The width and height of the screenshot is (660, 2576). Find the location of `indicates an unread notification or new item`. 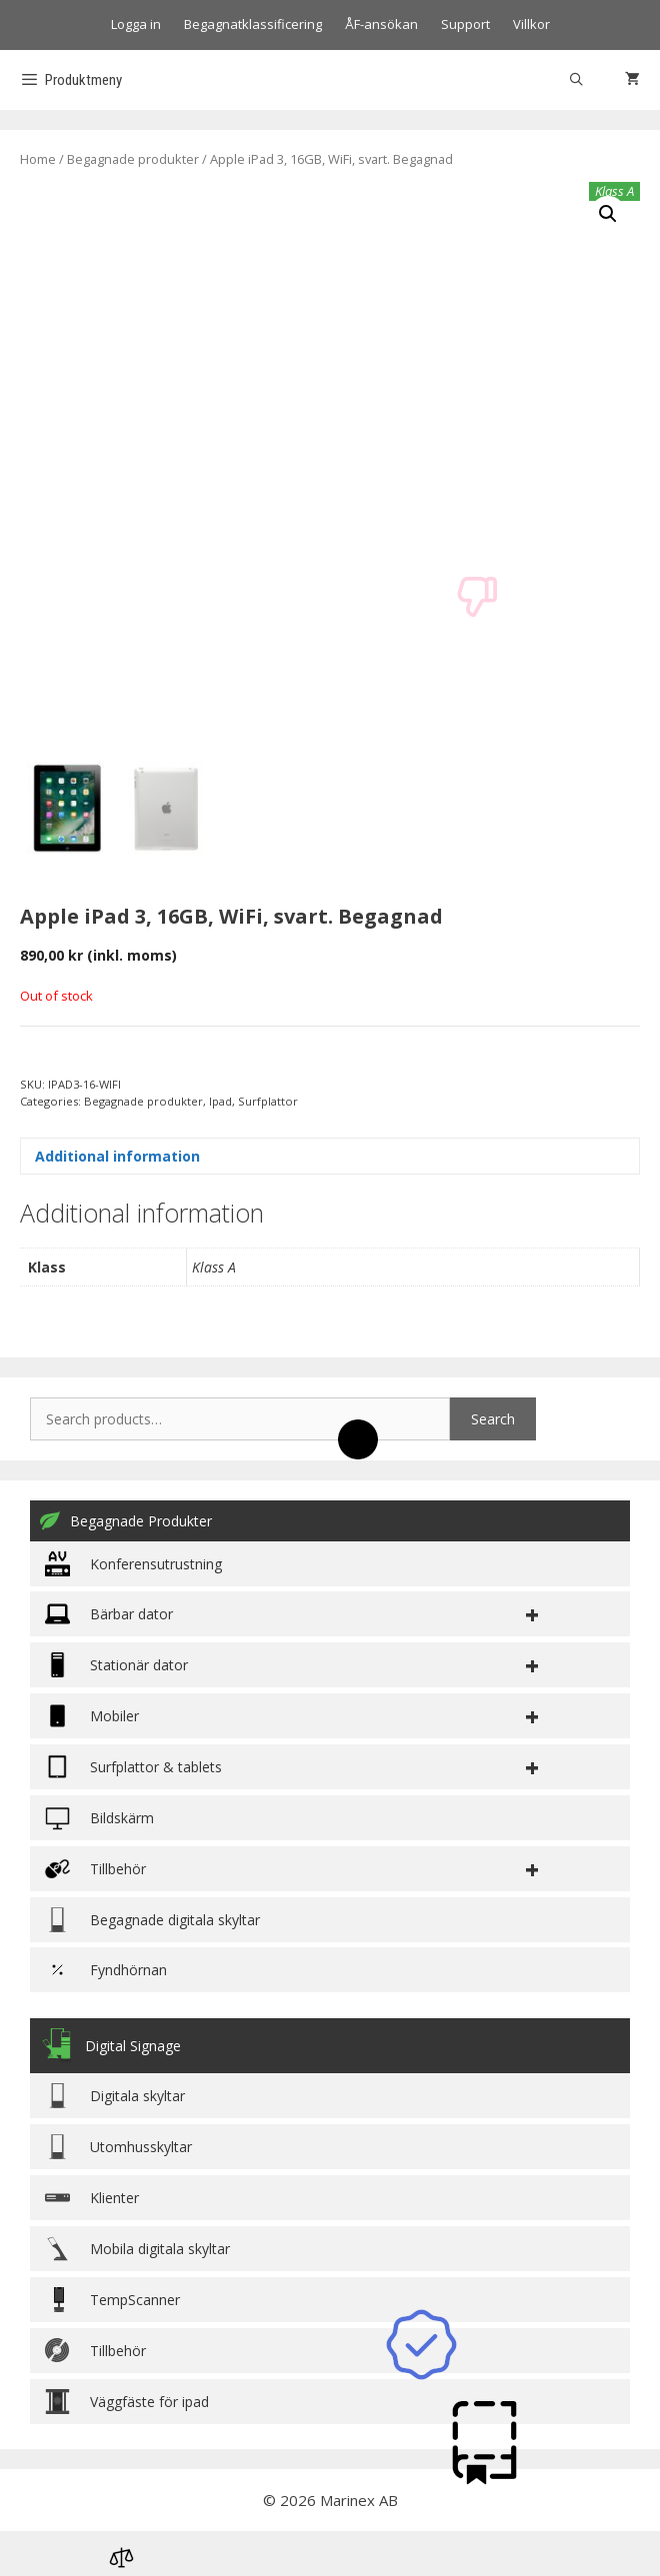

indicates an unread notification or new item is located at coordinates (358, 1439).